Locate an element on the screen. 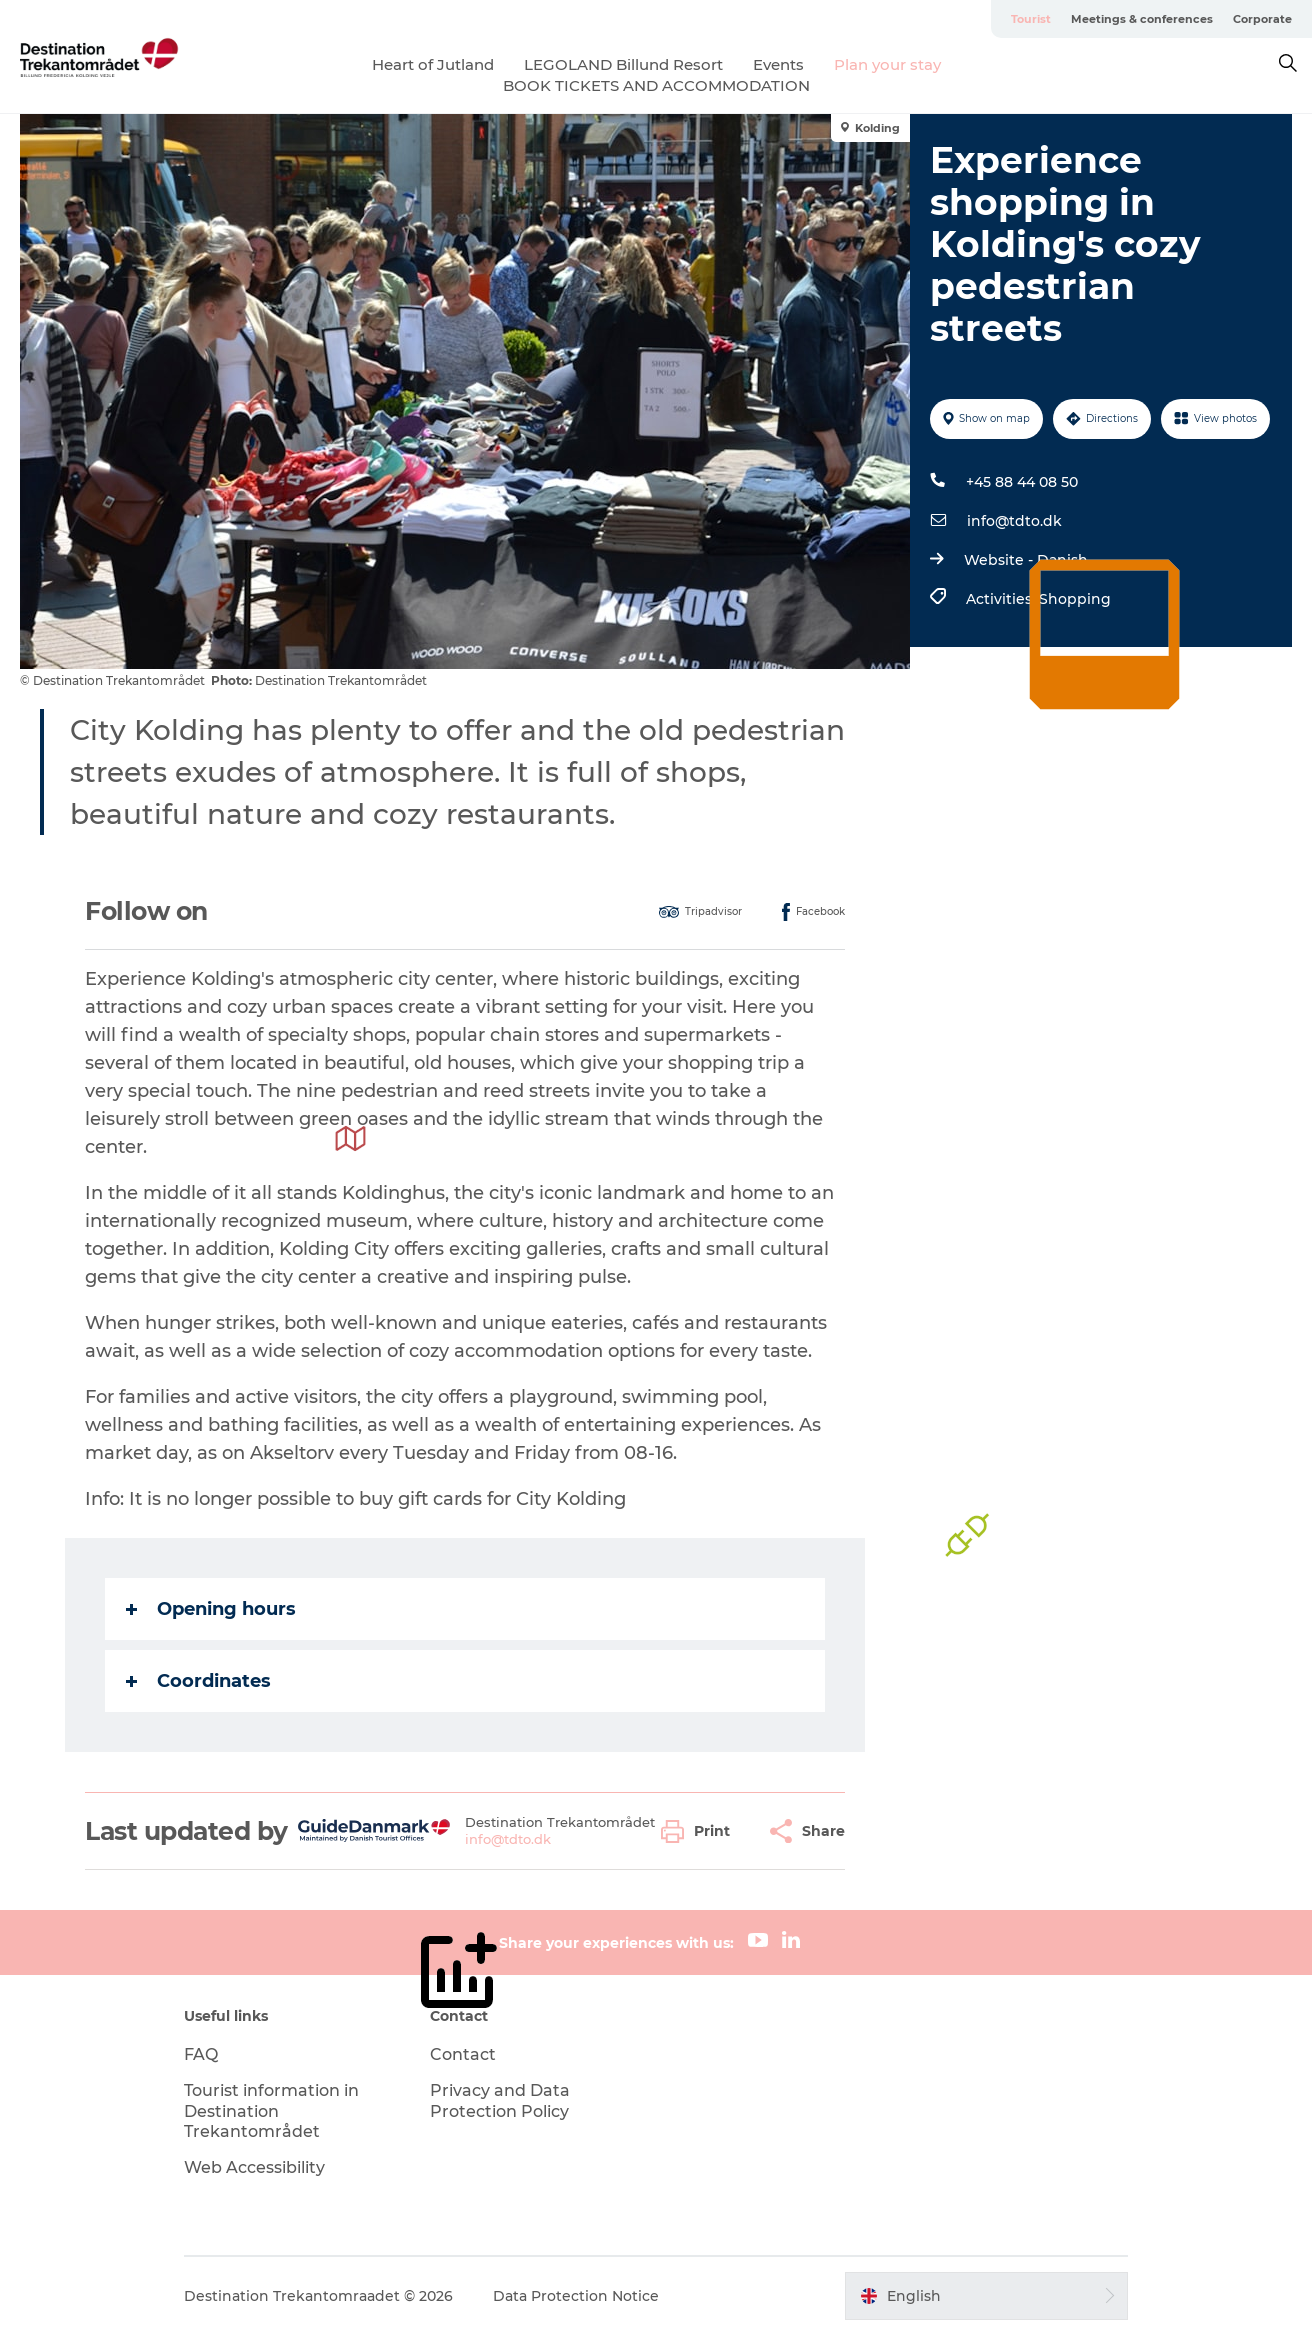 The height and width of the screenshot is (2335, 1312). disconnect from debug session is located at coordinates (968, 1536).